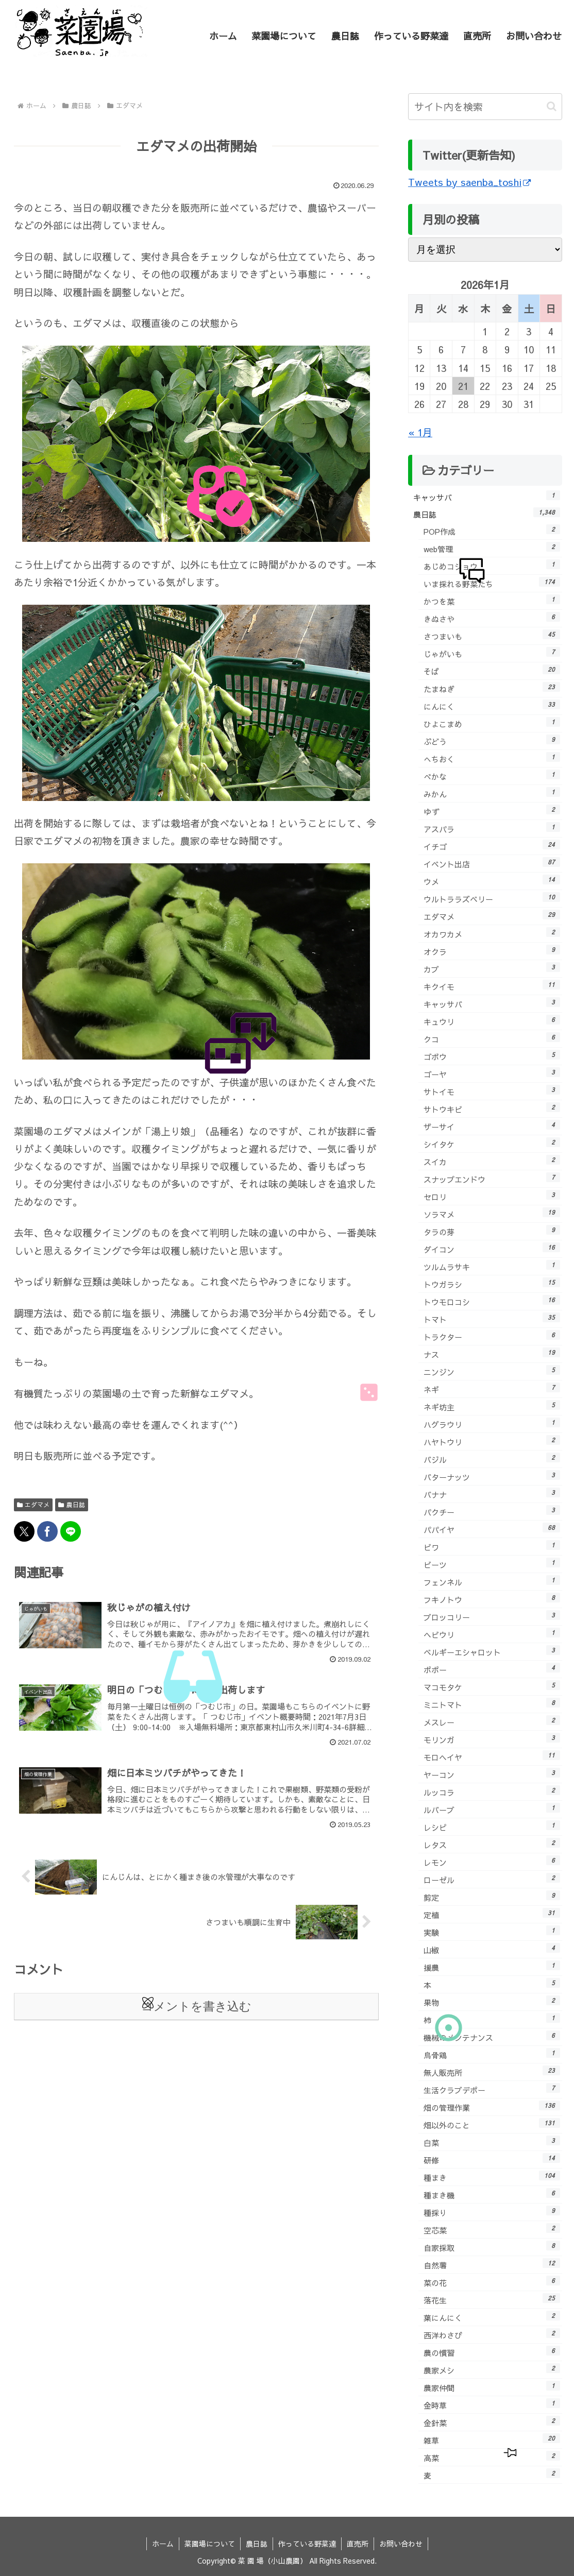 The image size is (574, 2576). I want to click on start recording audio or video, so click(448, 2027).